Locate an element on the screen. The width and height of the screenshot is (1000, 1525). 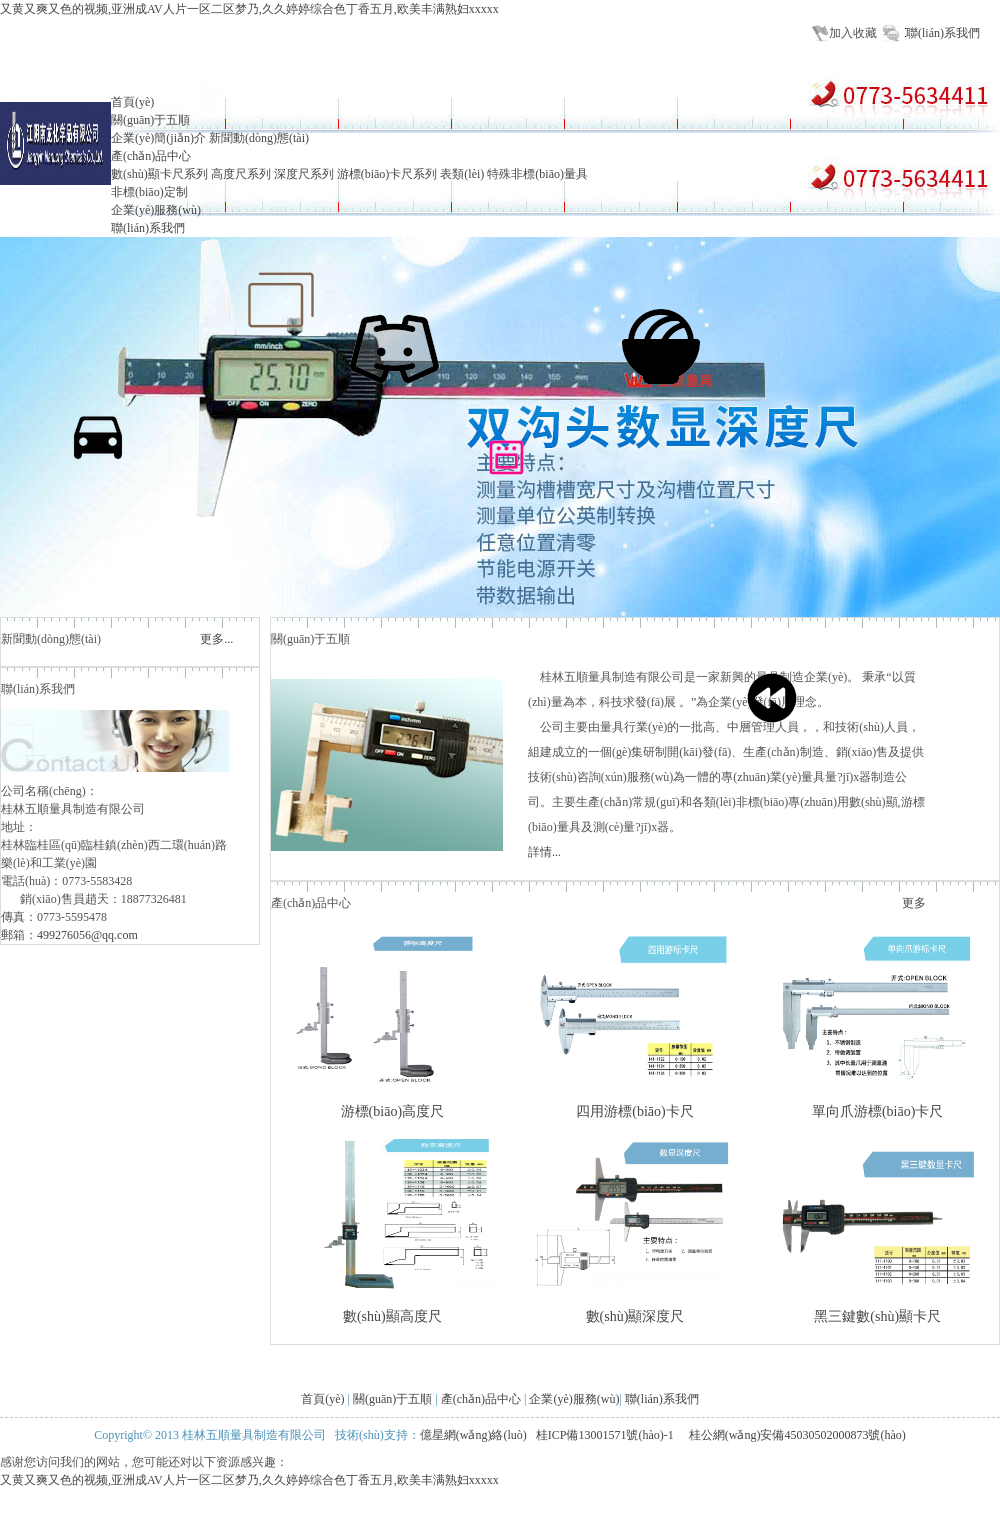
open discord is located at coordinates (394, 347).